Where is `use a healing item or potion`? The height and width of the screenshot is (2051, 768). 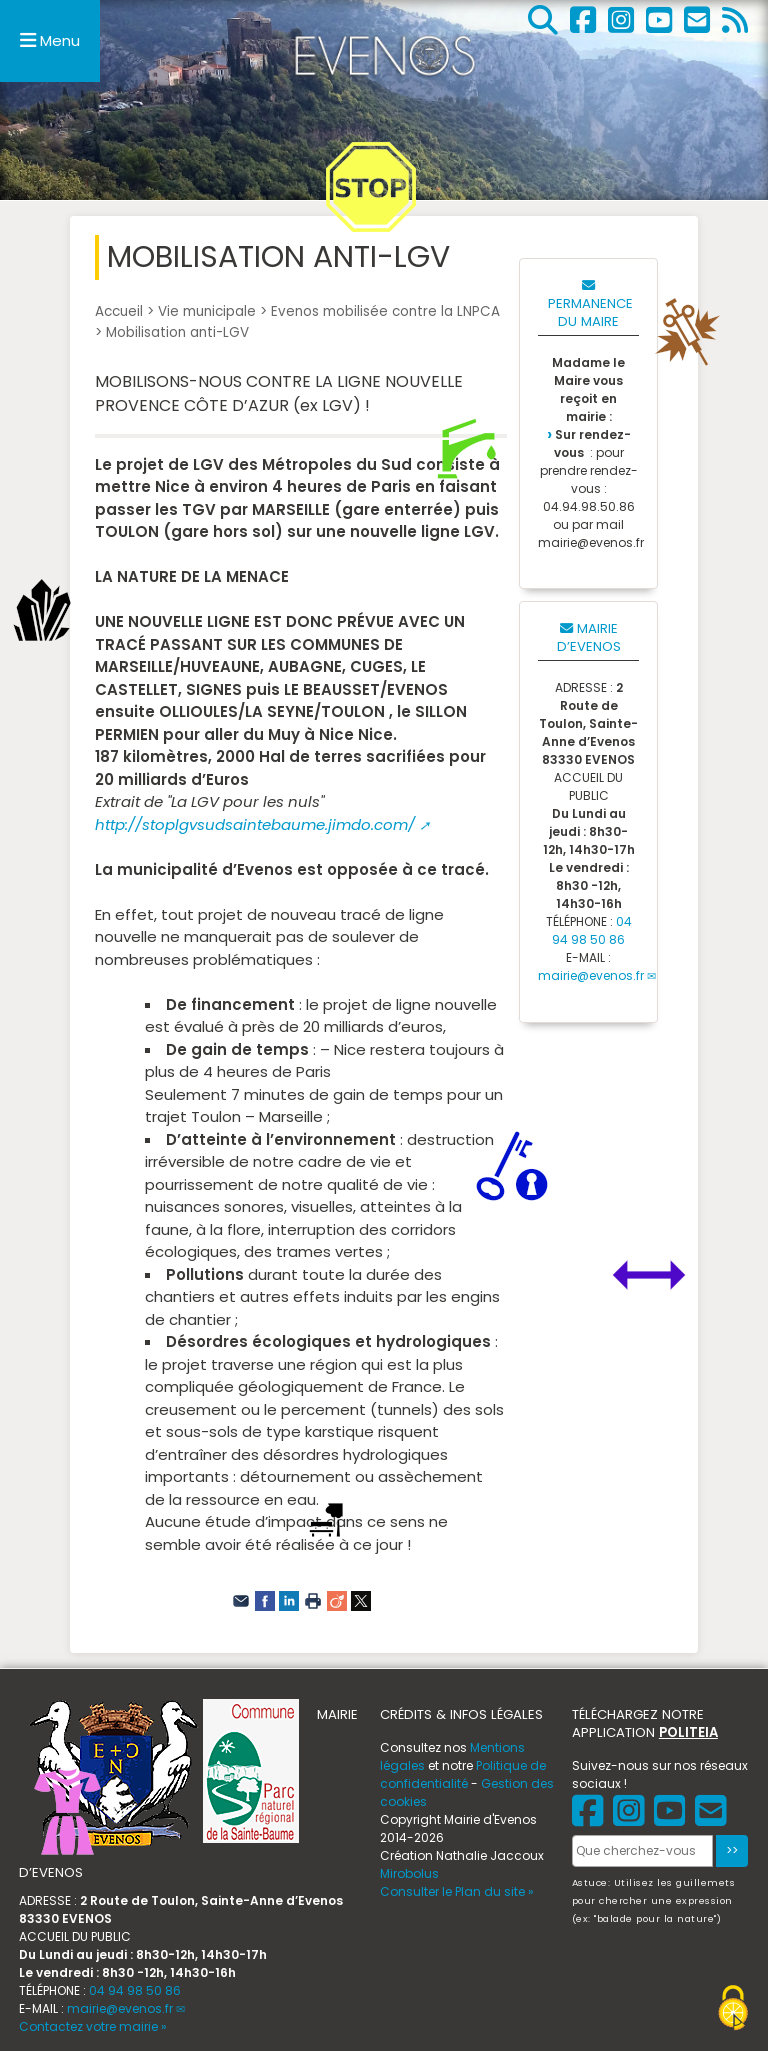
use a healing item or potion is located at coordinates (686, 331).